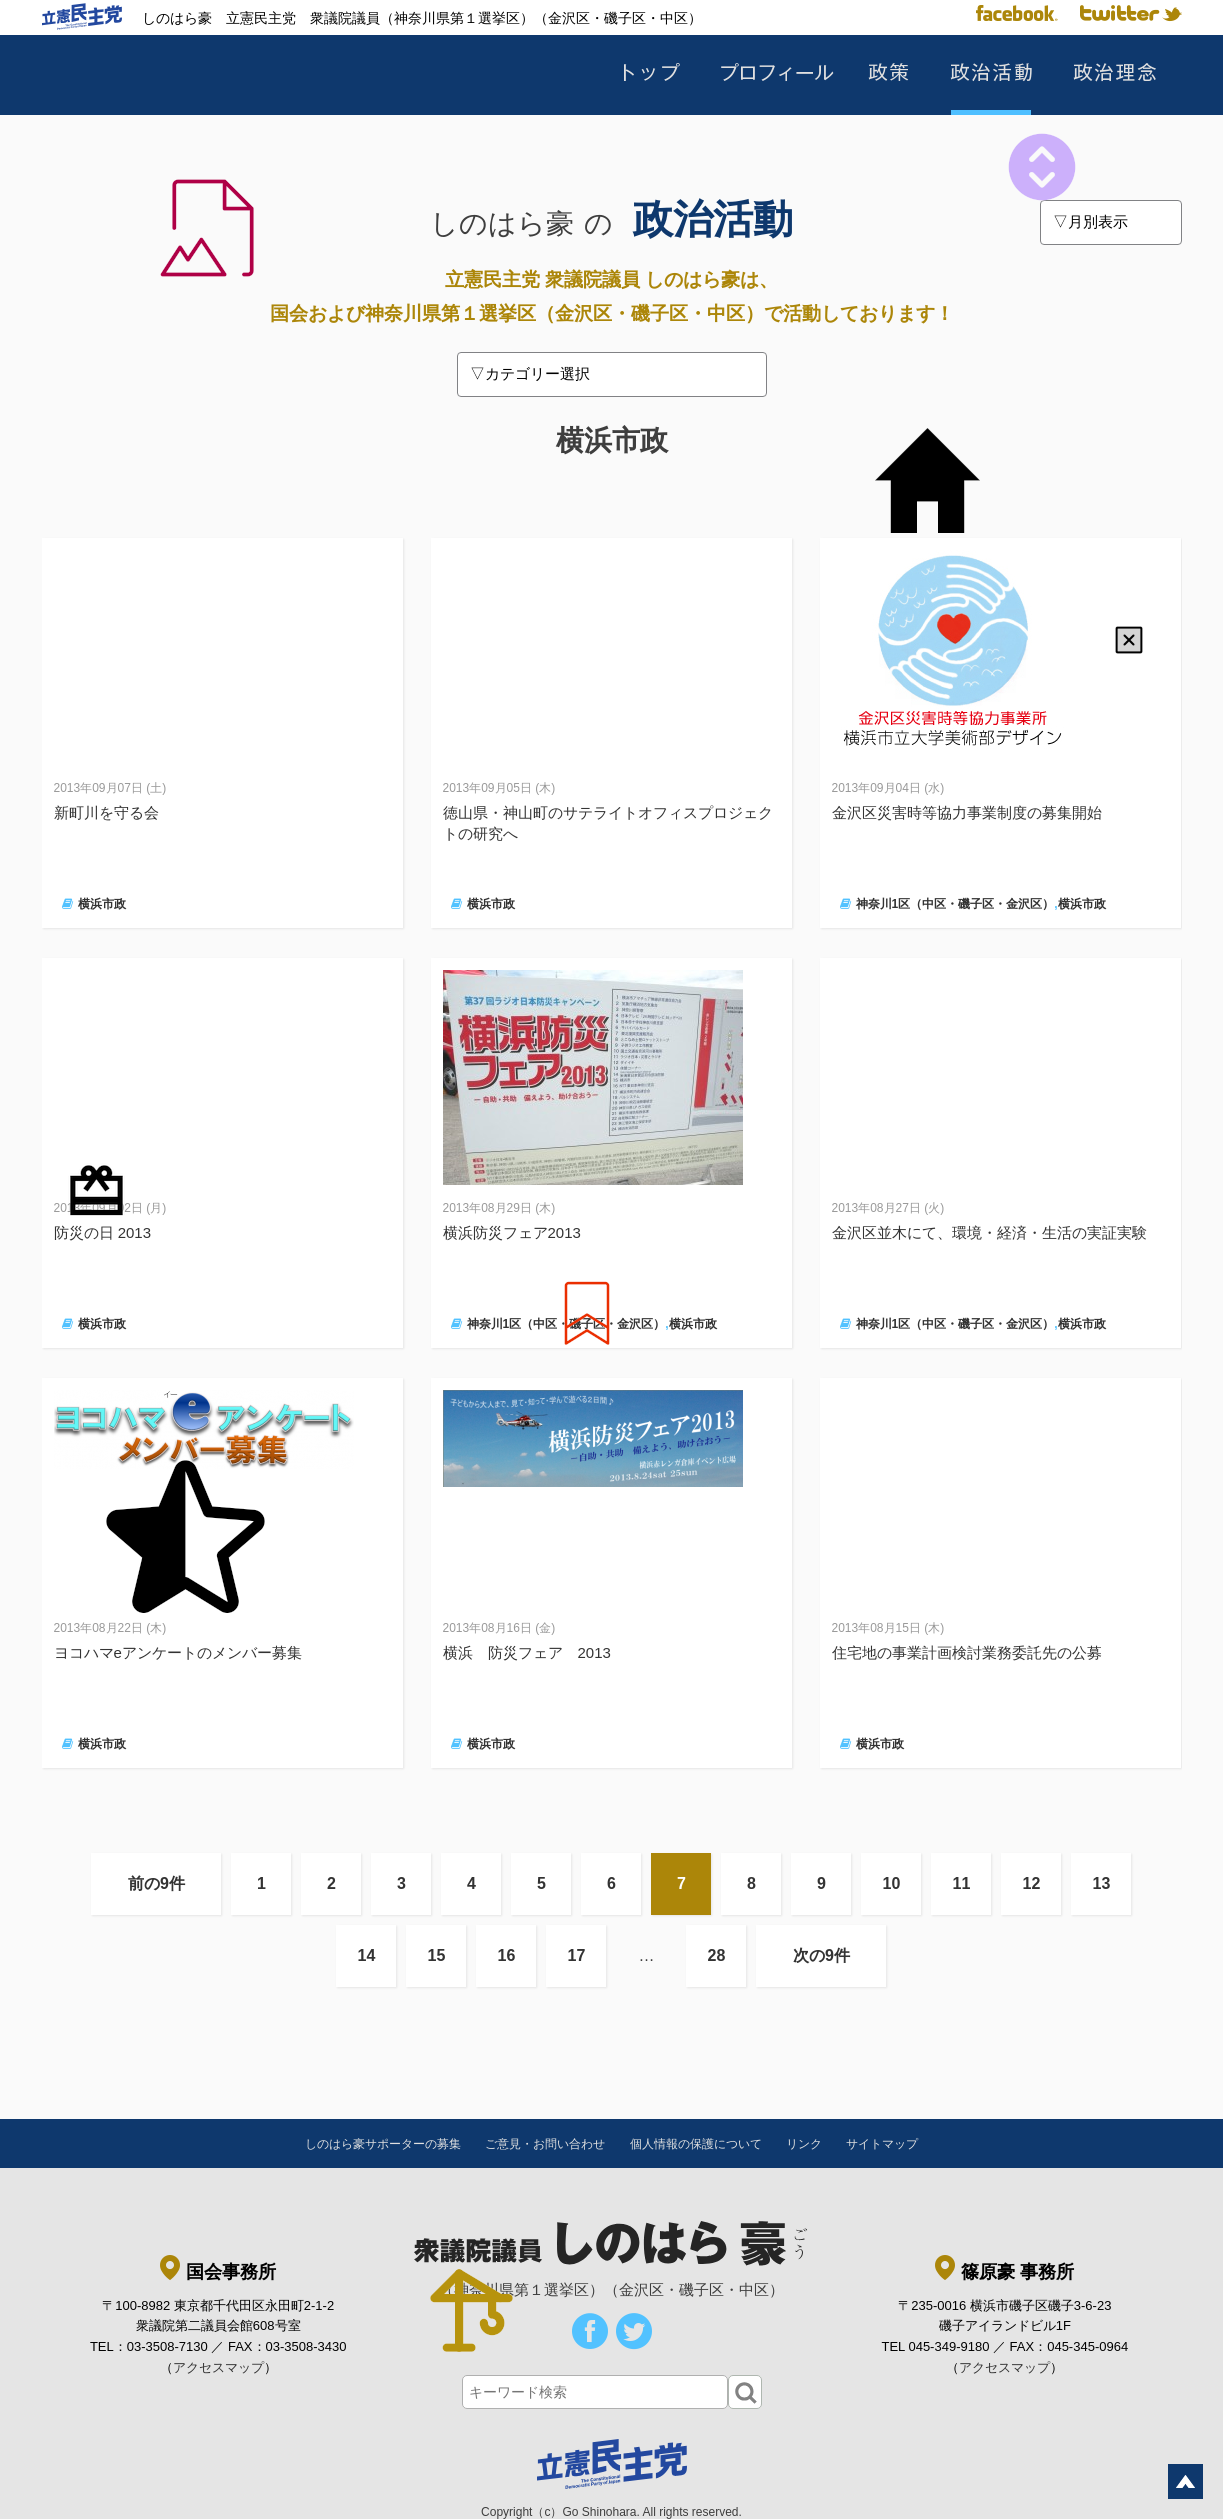 Image resolution: width=1223 pixels, height=2519 pixels. What do you see at coordinates (96, 1191) in the screenshot?
I see `view or redeem a gift card` at bounding box center [96, 1191].